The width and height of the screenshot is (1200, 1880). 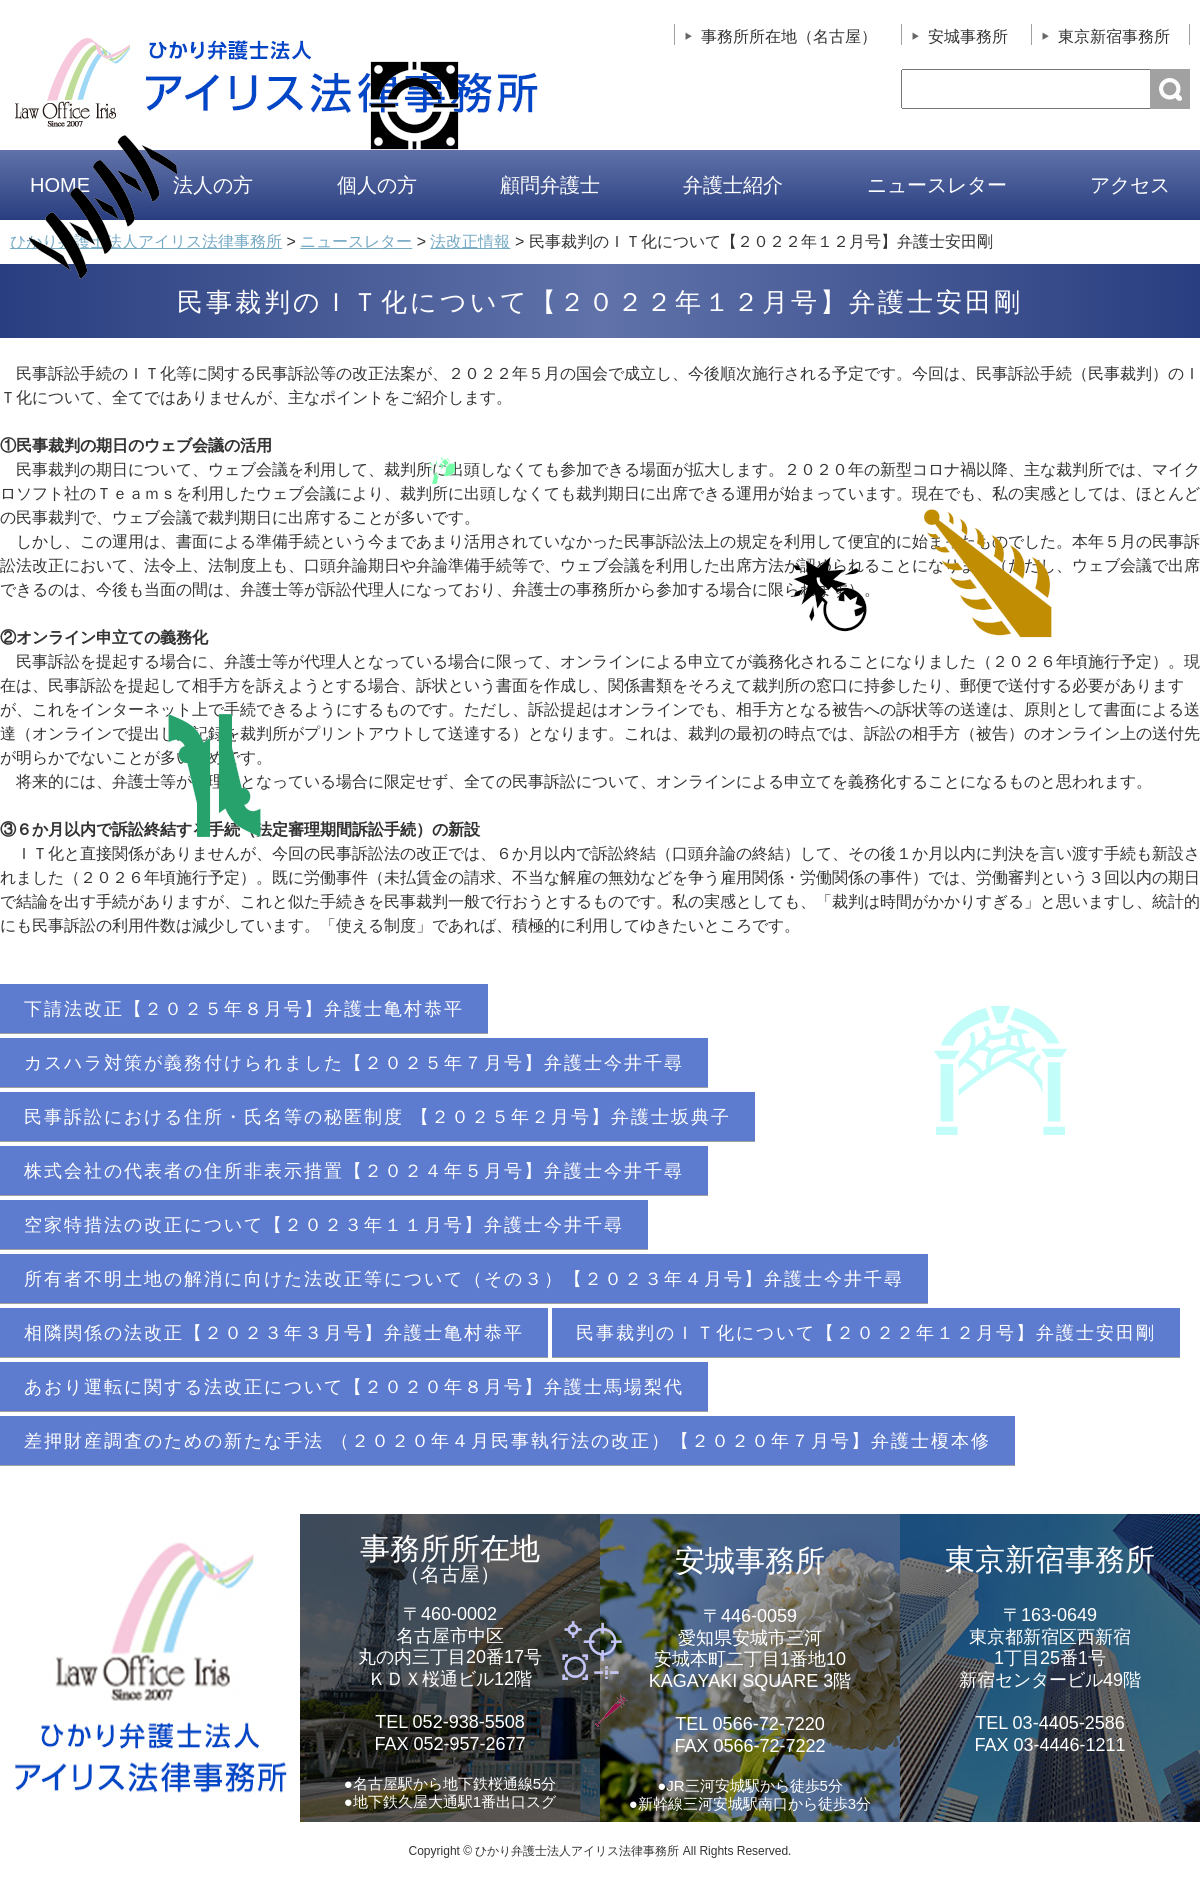 What do you see at coordinates (611, 1710) in the screenshot?
I see `select spiked bat as your weapon` at bounding box center [611, 1710].